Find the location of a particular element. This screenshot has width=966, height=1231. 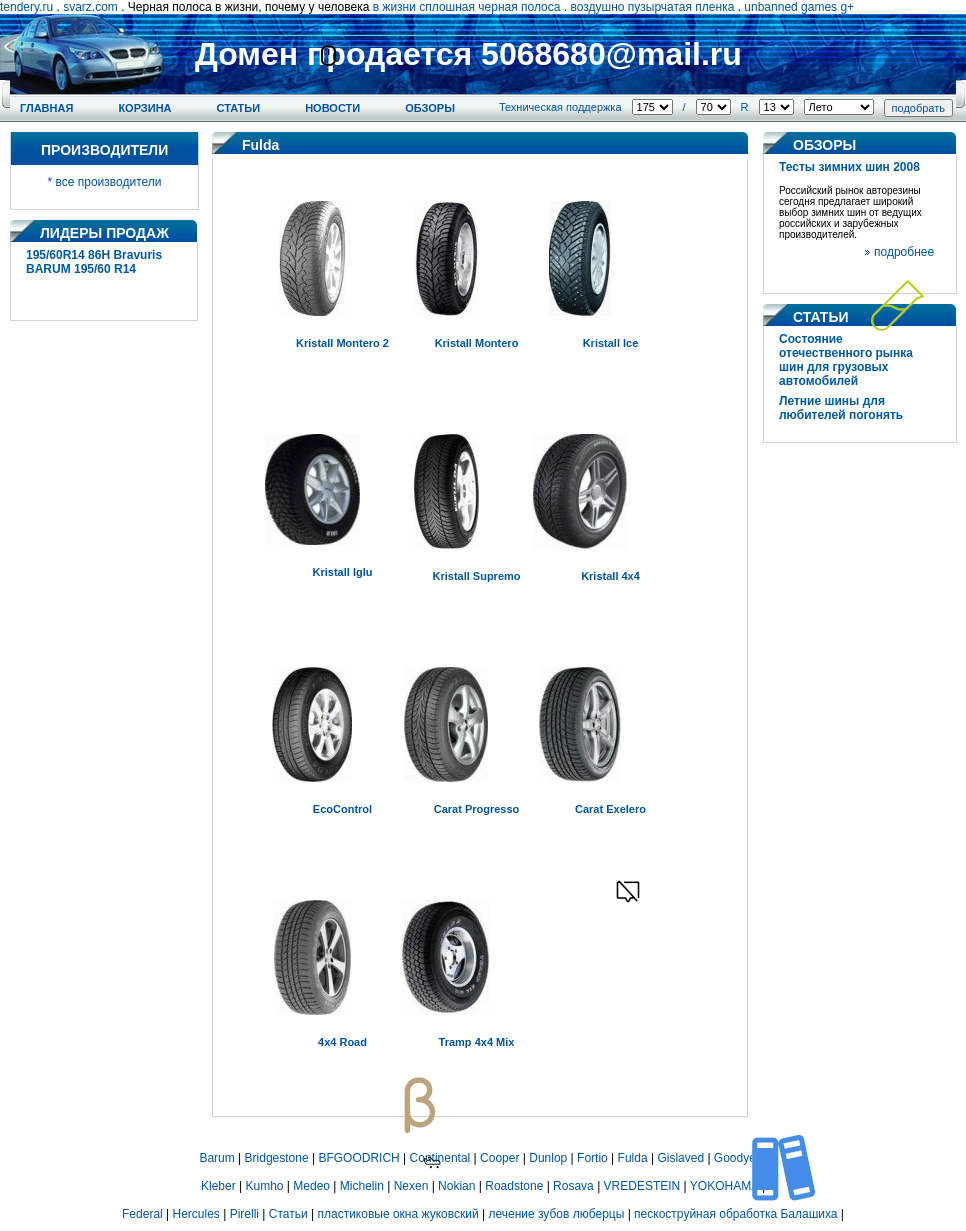

flight has landed or is on the ground is located at coordinates (432, 1162).